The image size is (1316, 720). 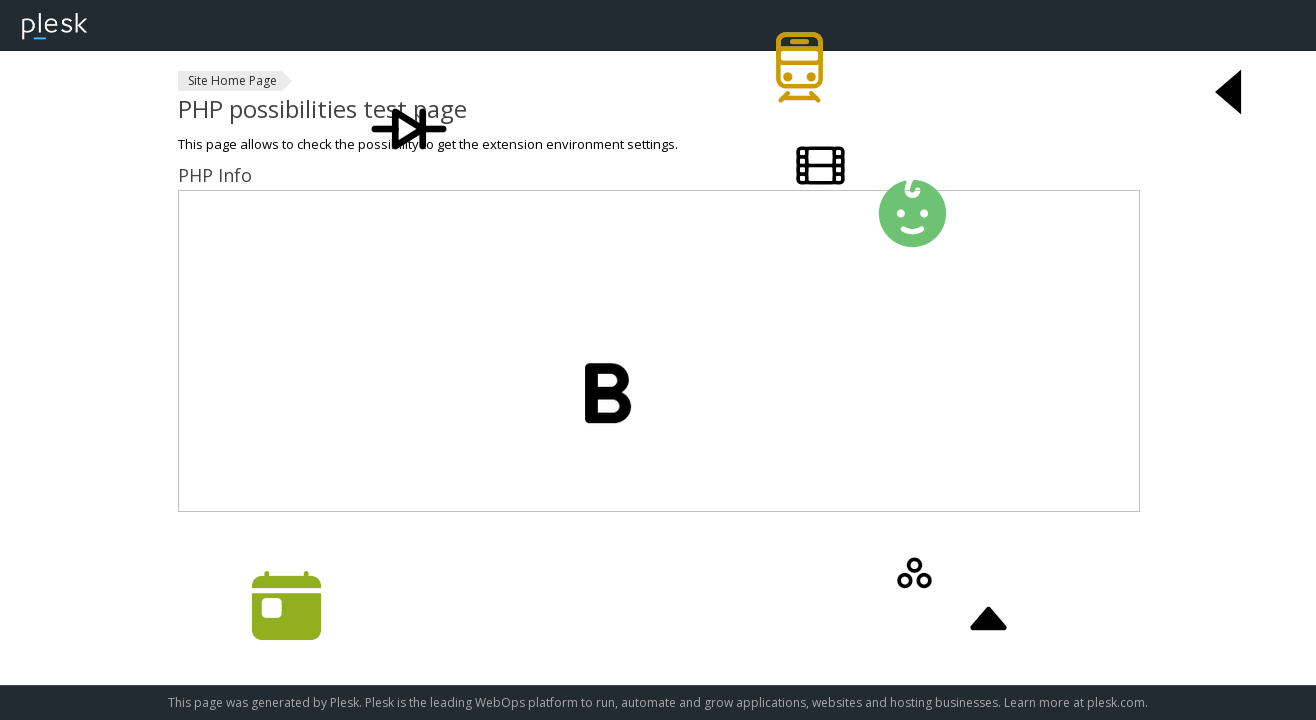 What do you see at coordinates (1228, 92) in the screenshot?
I see `go back to the previous screen` at bounding box center [1228, 92].